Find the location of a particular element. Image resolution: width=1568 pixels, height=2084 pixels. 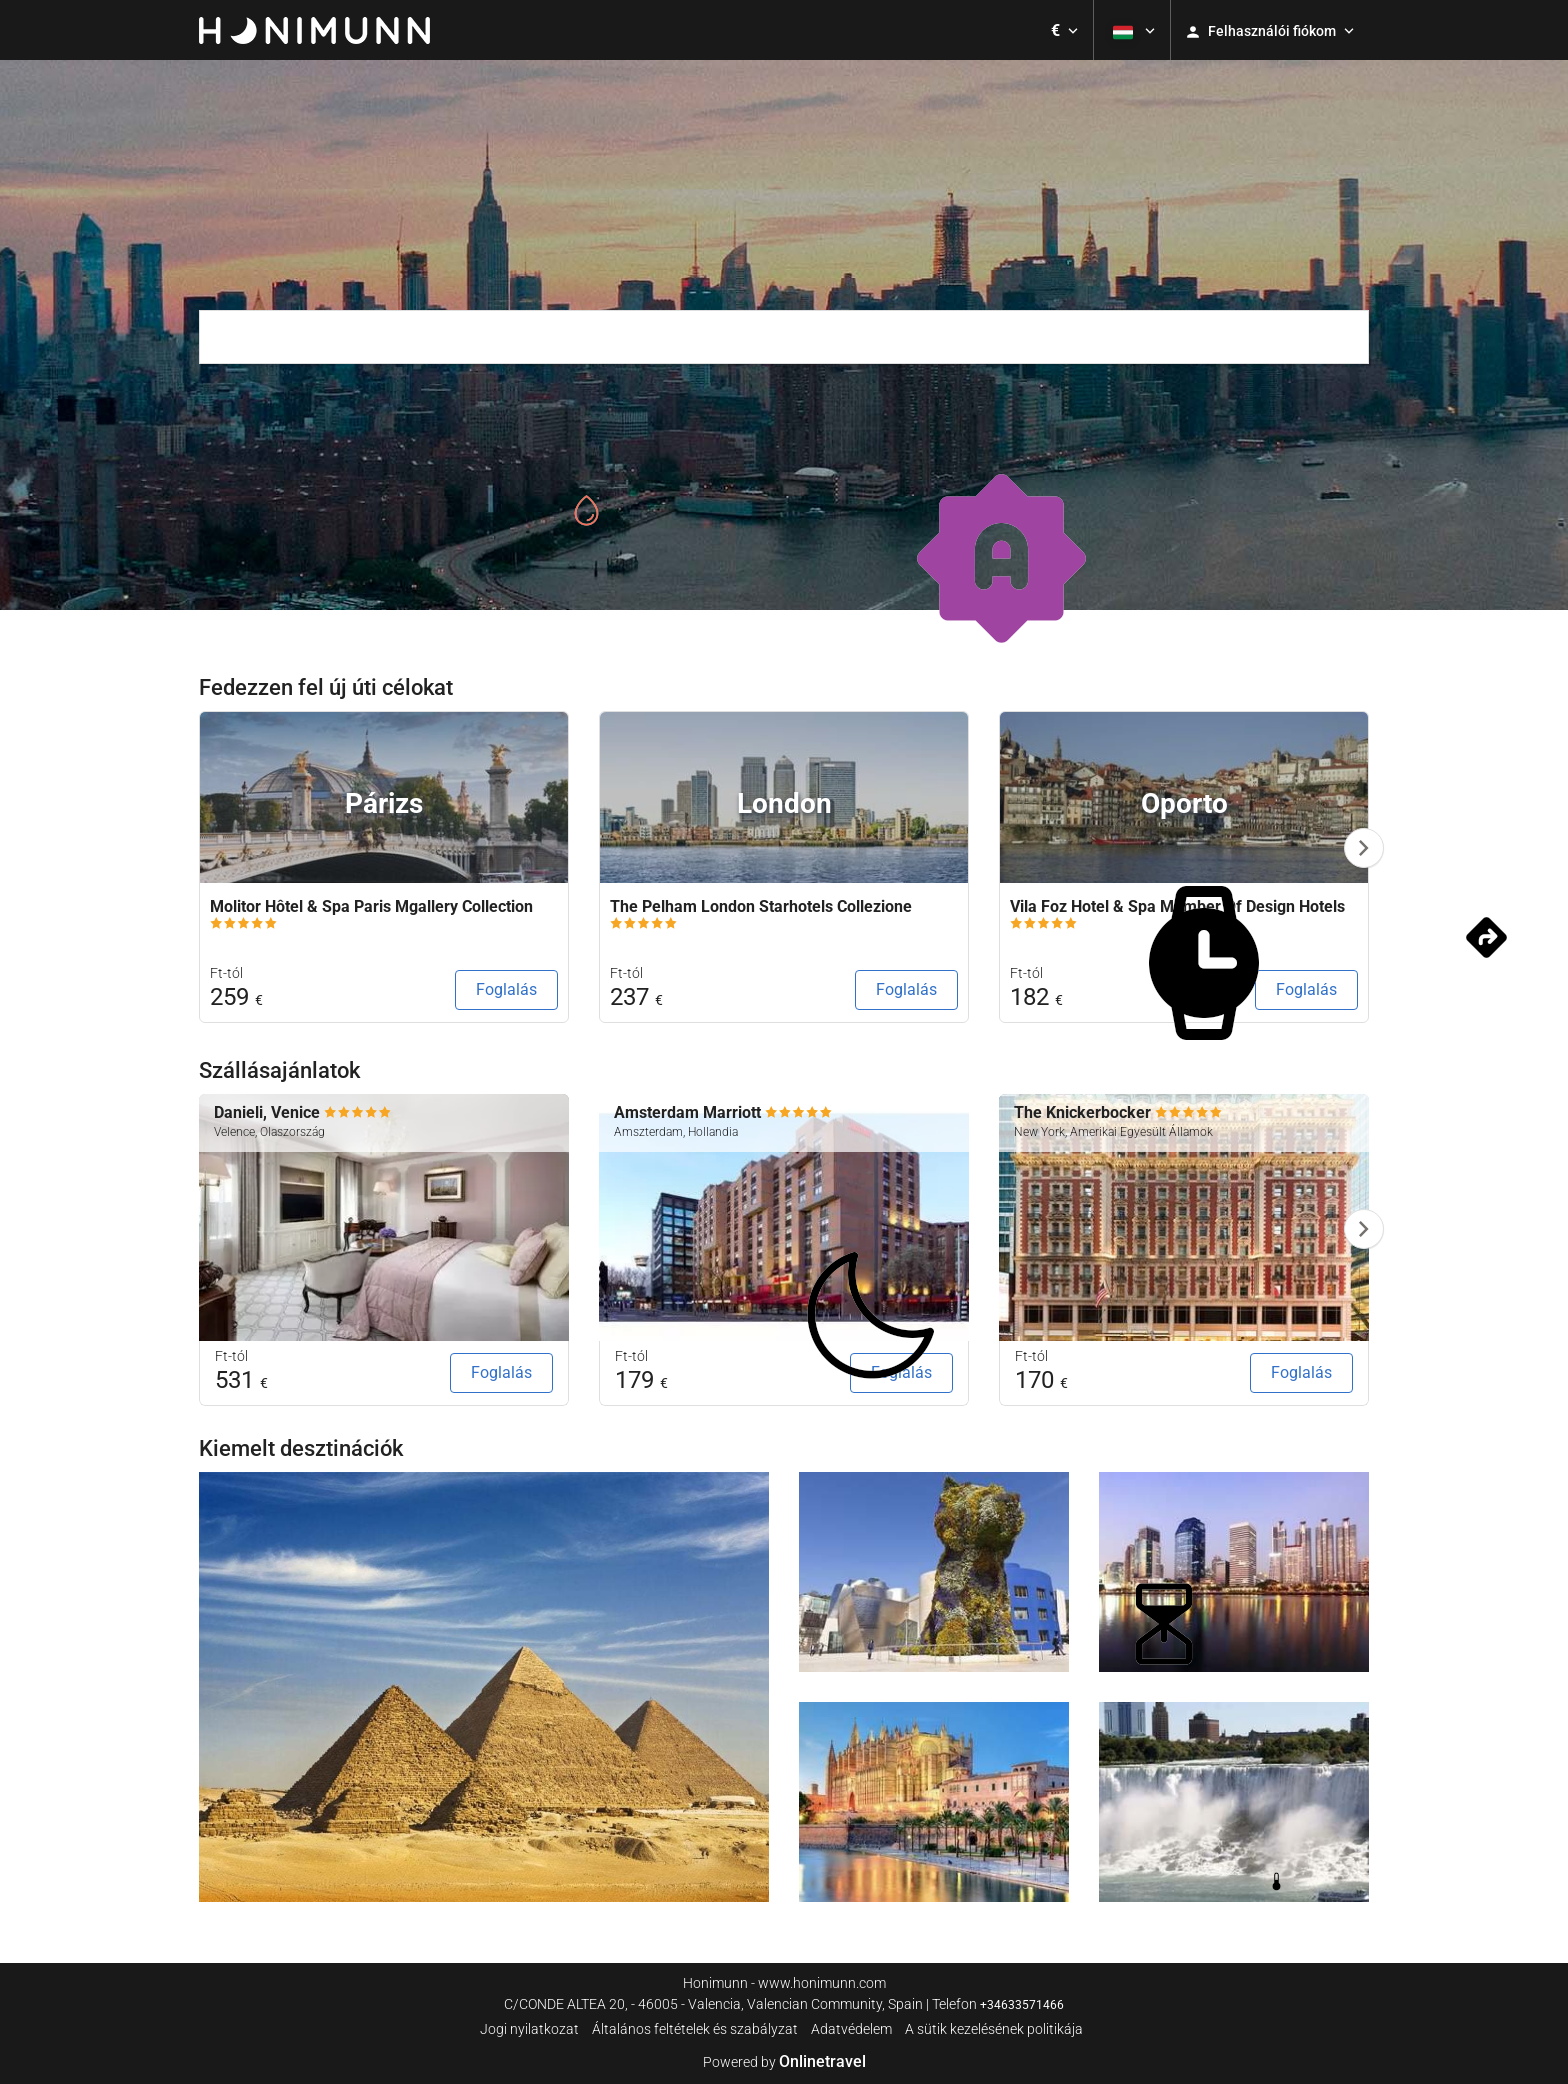

toggle dark mode or night theme is located at coordinates (867, 1319).